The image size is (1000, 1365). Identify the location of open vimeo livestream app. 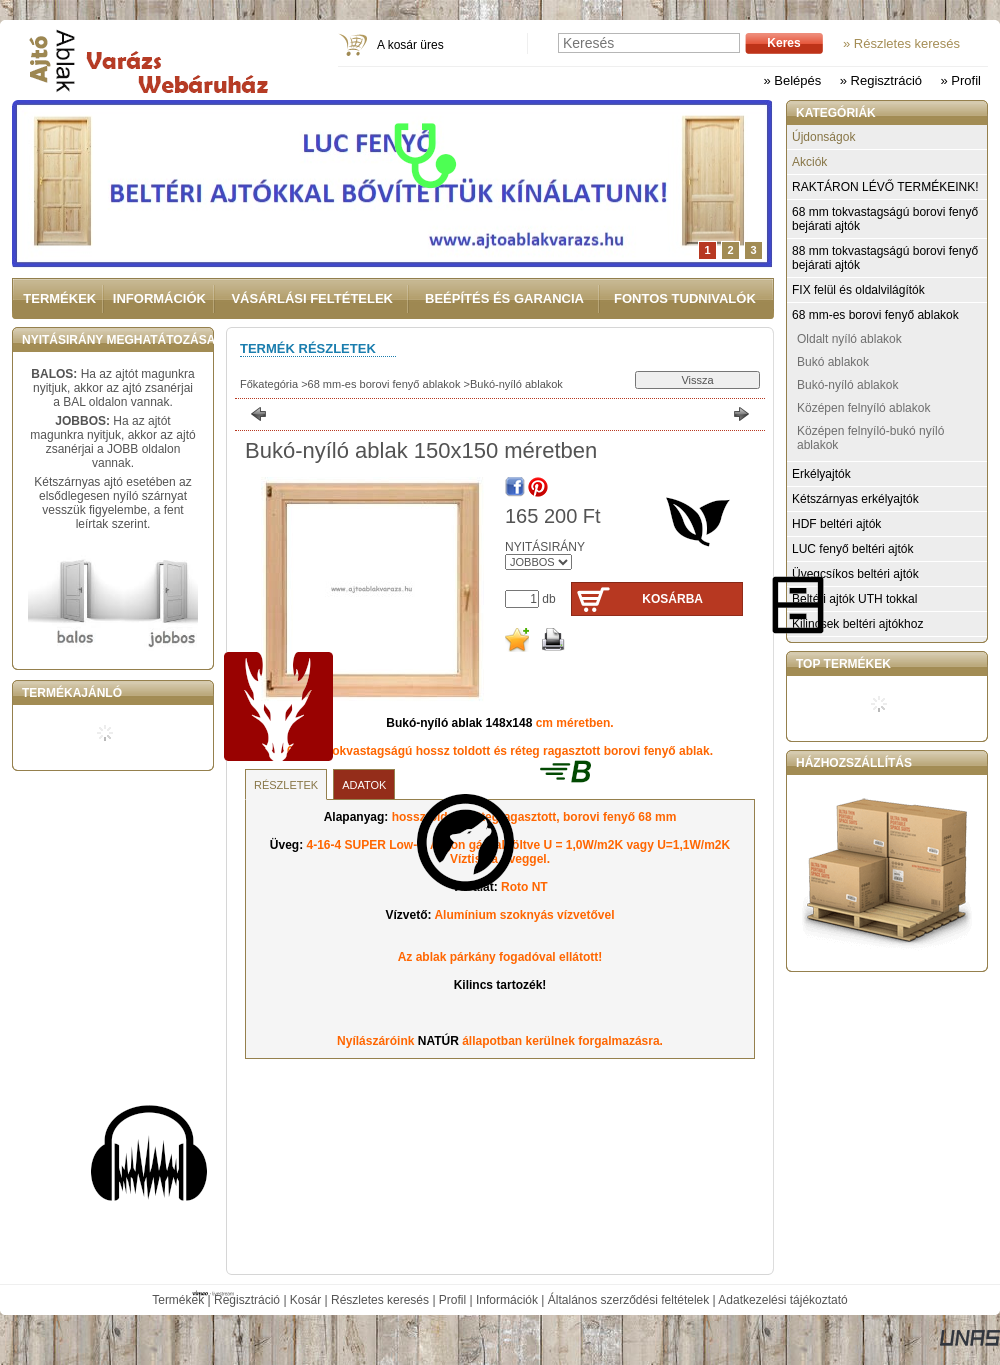
(213, 1293).